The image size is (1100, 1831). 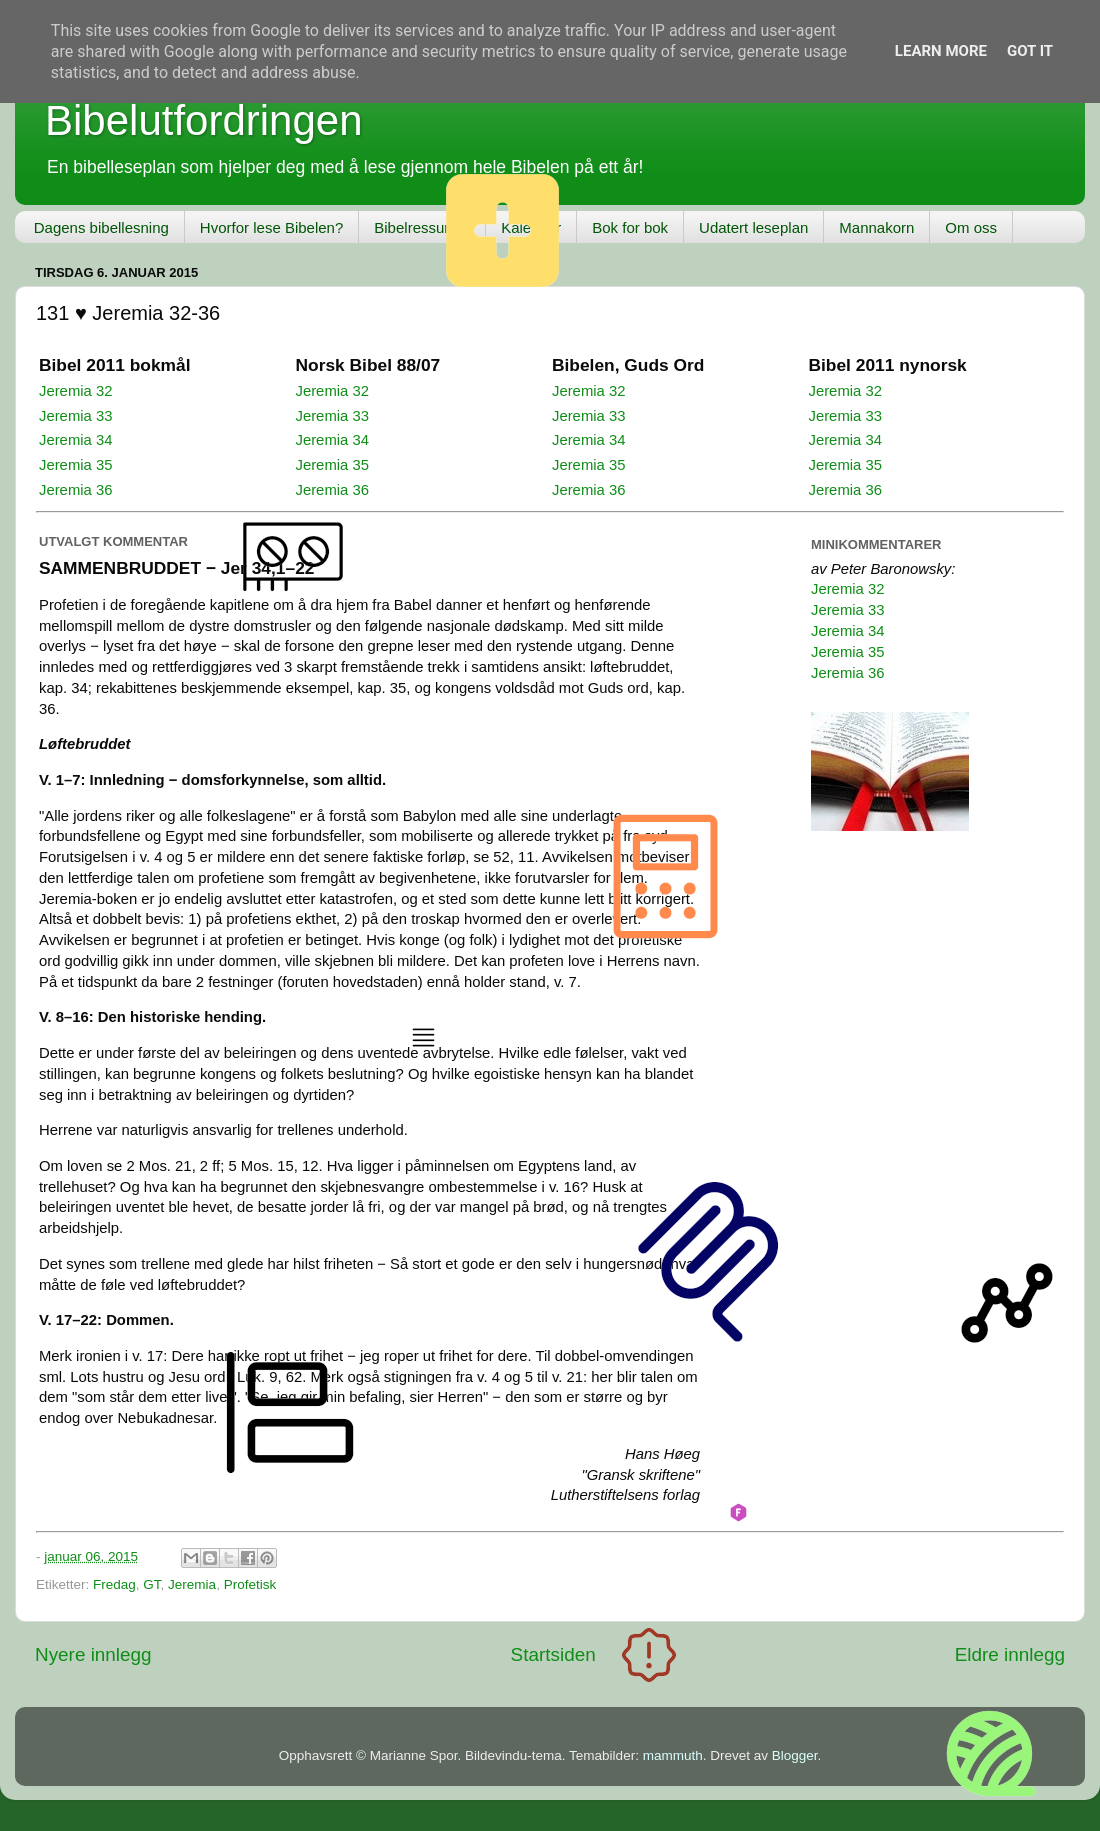 What do you see at coordinates (502, 230) in the screenshot?
I see `add a new item` at bounding box center [502, 230].